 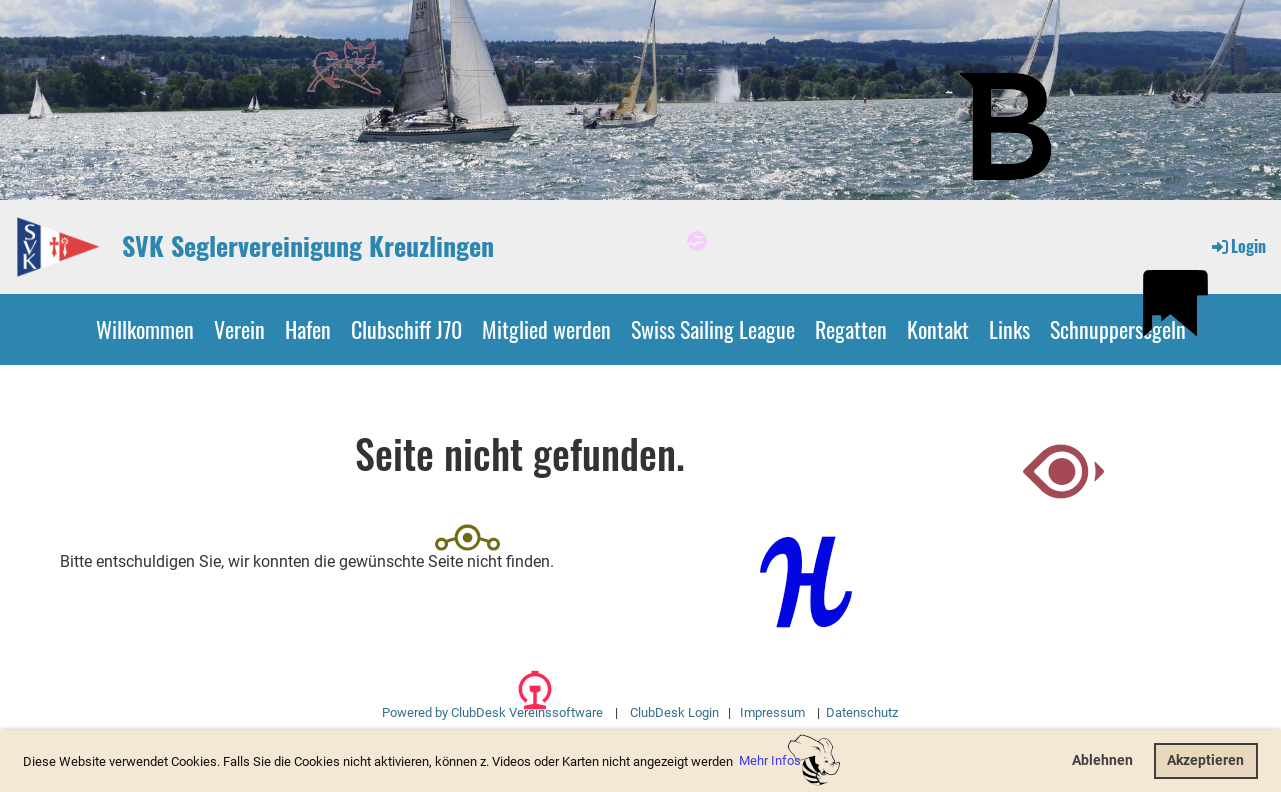 I want to click on open apache openoffice application, so click(x=697, y=241).